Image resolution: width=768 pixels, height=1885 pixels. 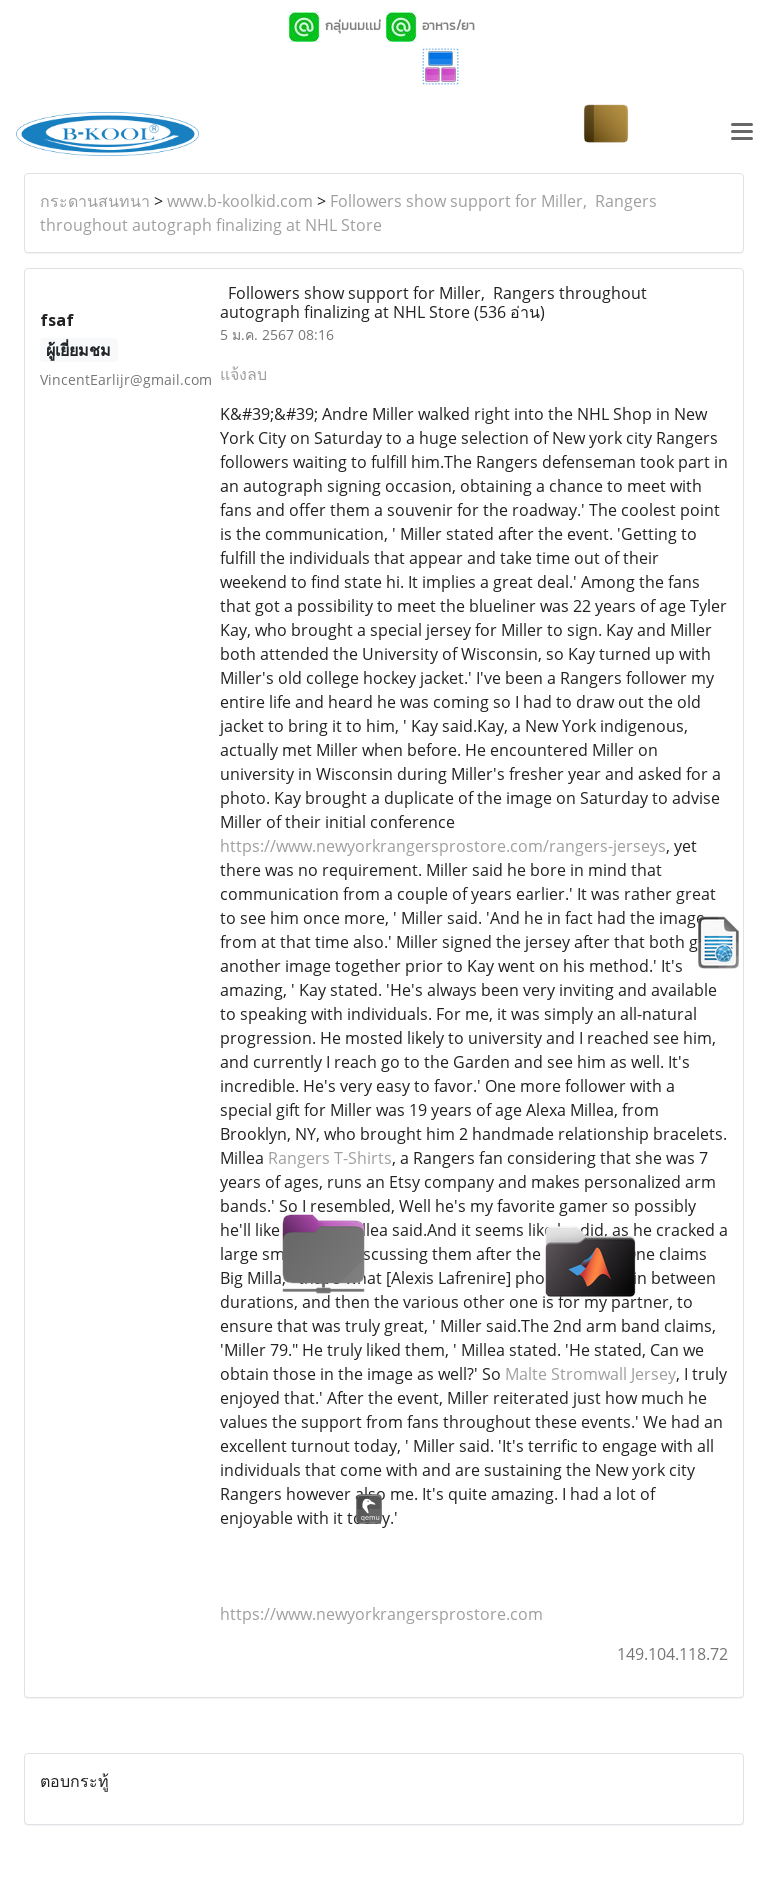 What do you see at coordinates (606, 122) in the screenshot?
I see `access the desktop folder` at bounding box center [606, 122].